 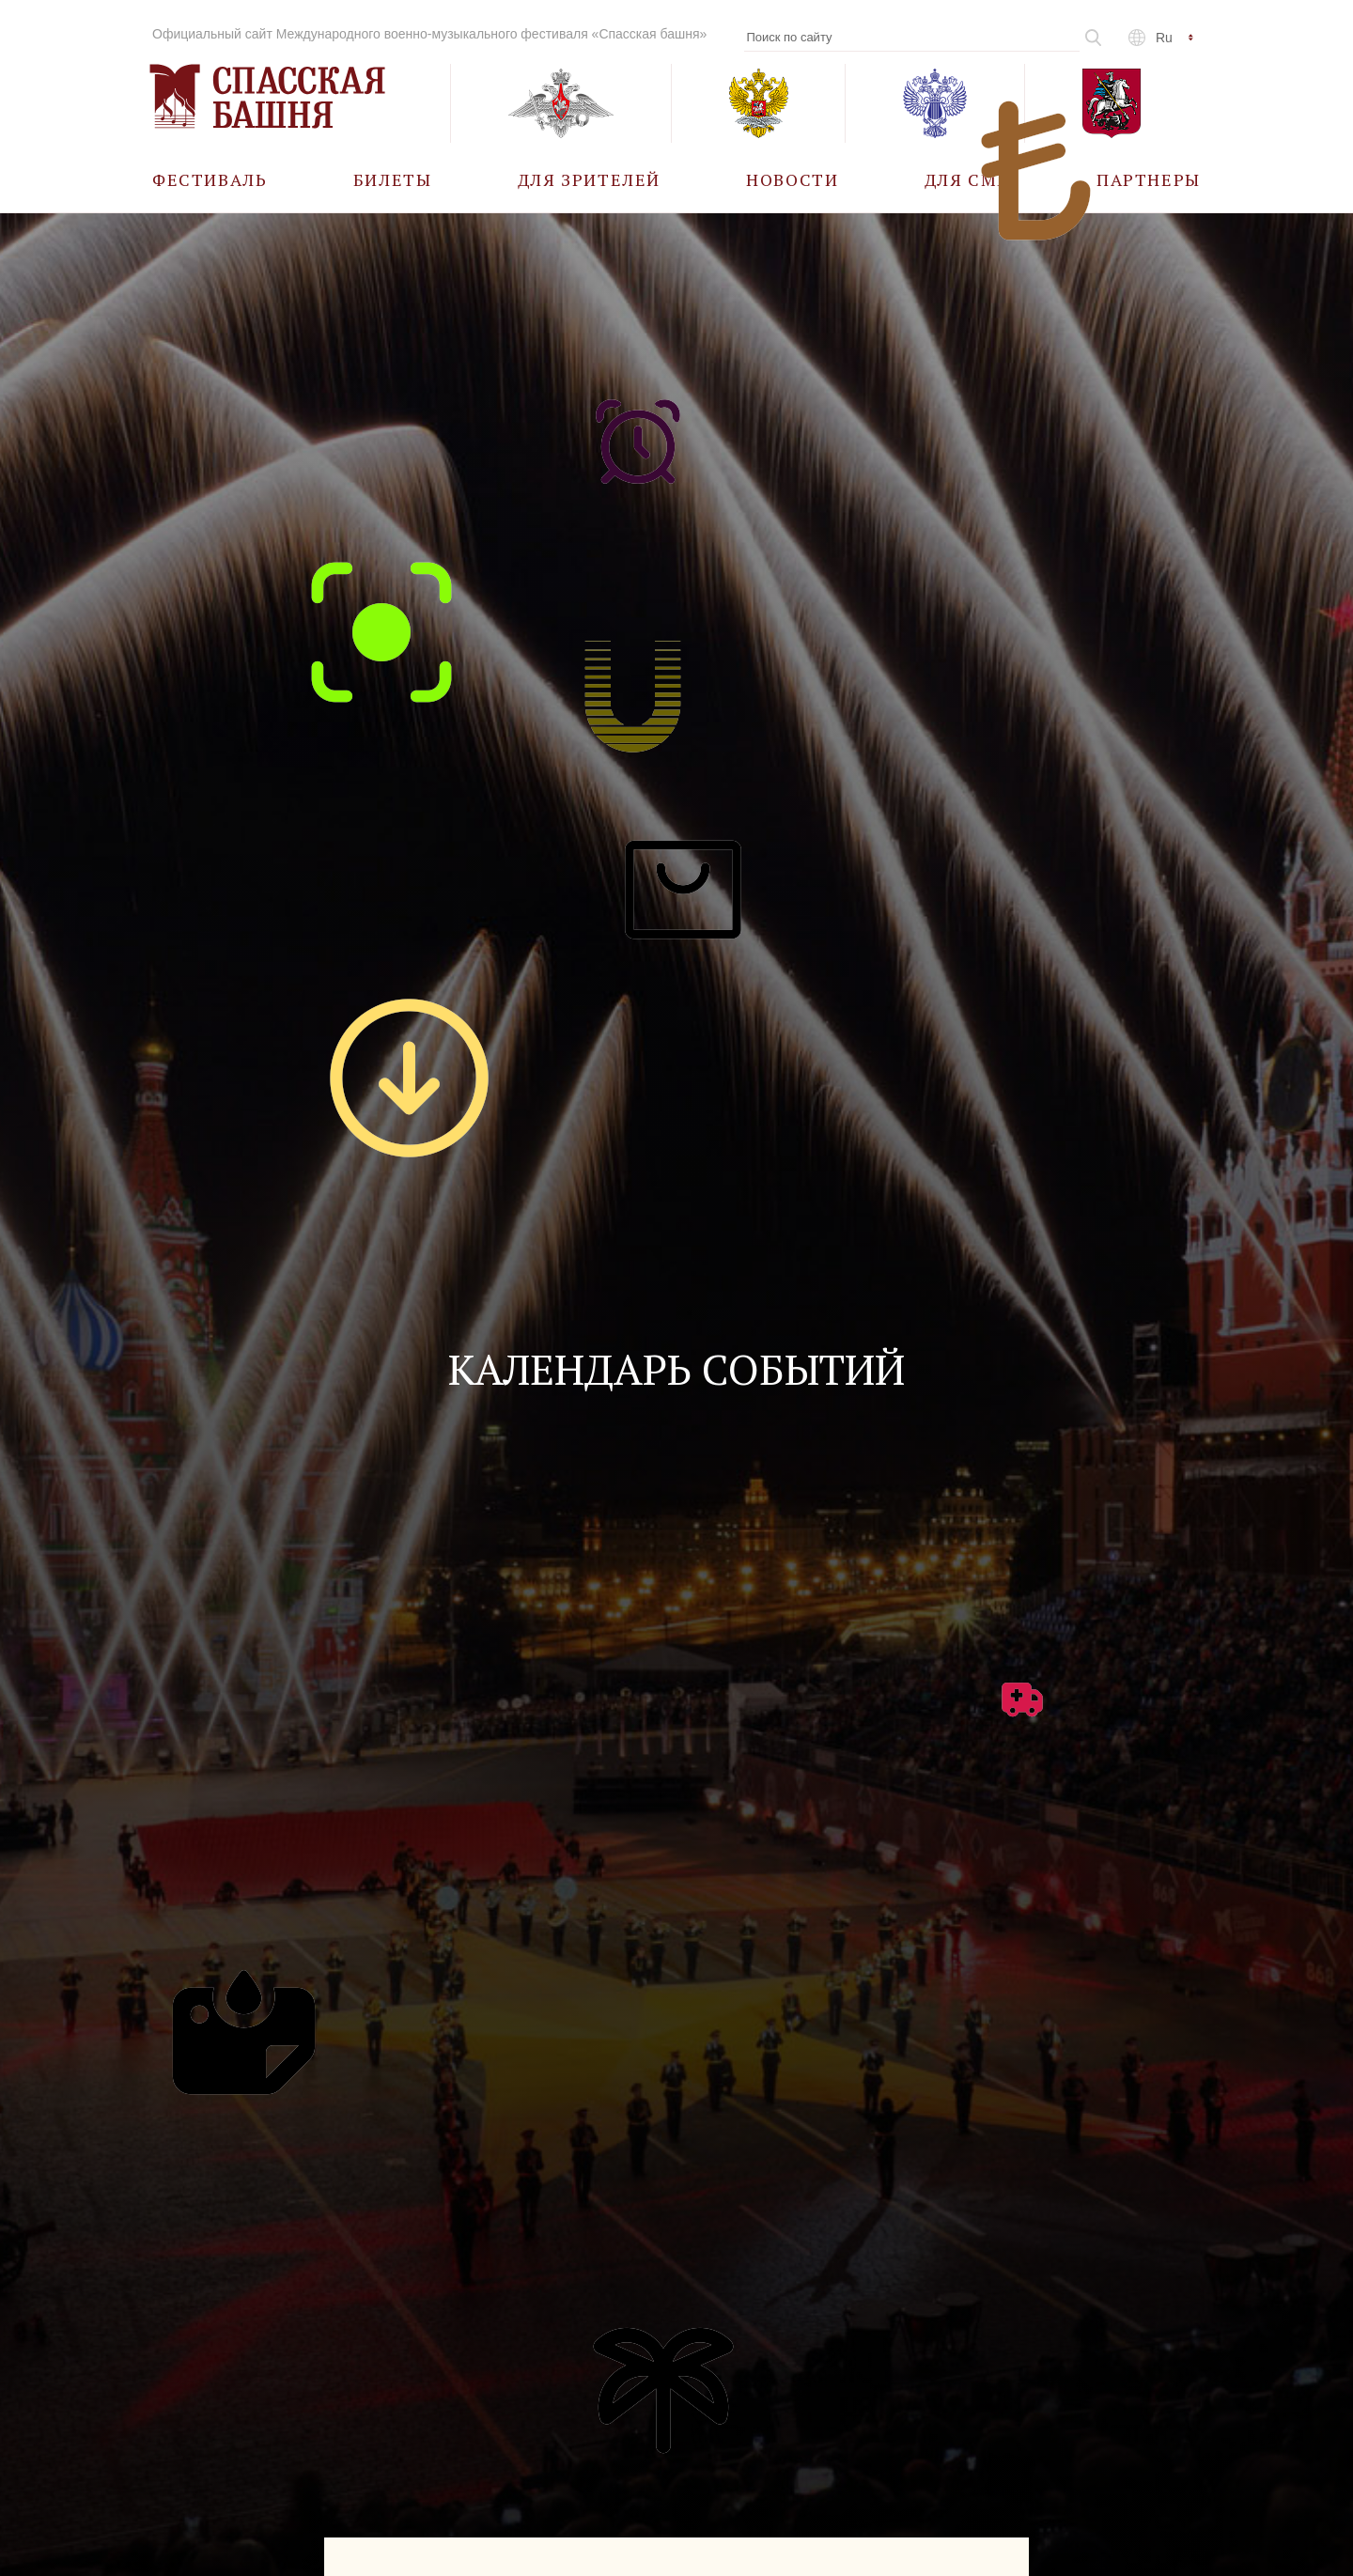 What do you see at coordinates (1028, 170) in the screenshot?
I see `indicates price or payment in turkish lira` at bounding box center [1028, 170].